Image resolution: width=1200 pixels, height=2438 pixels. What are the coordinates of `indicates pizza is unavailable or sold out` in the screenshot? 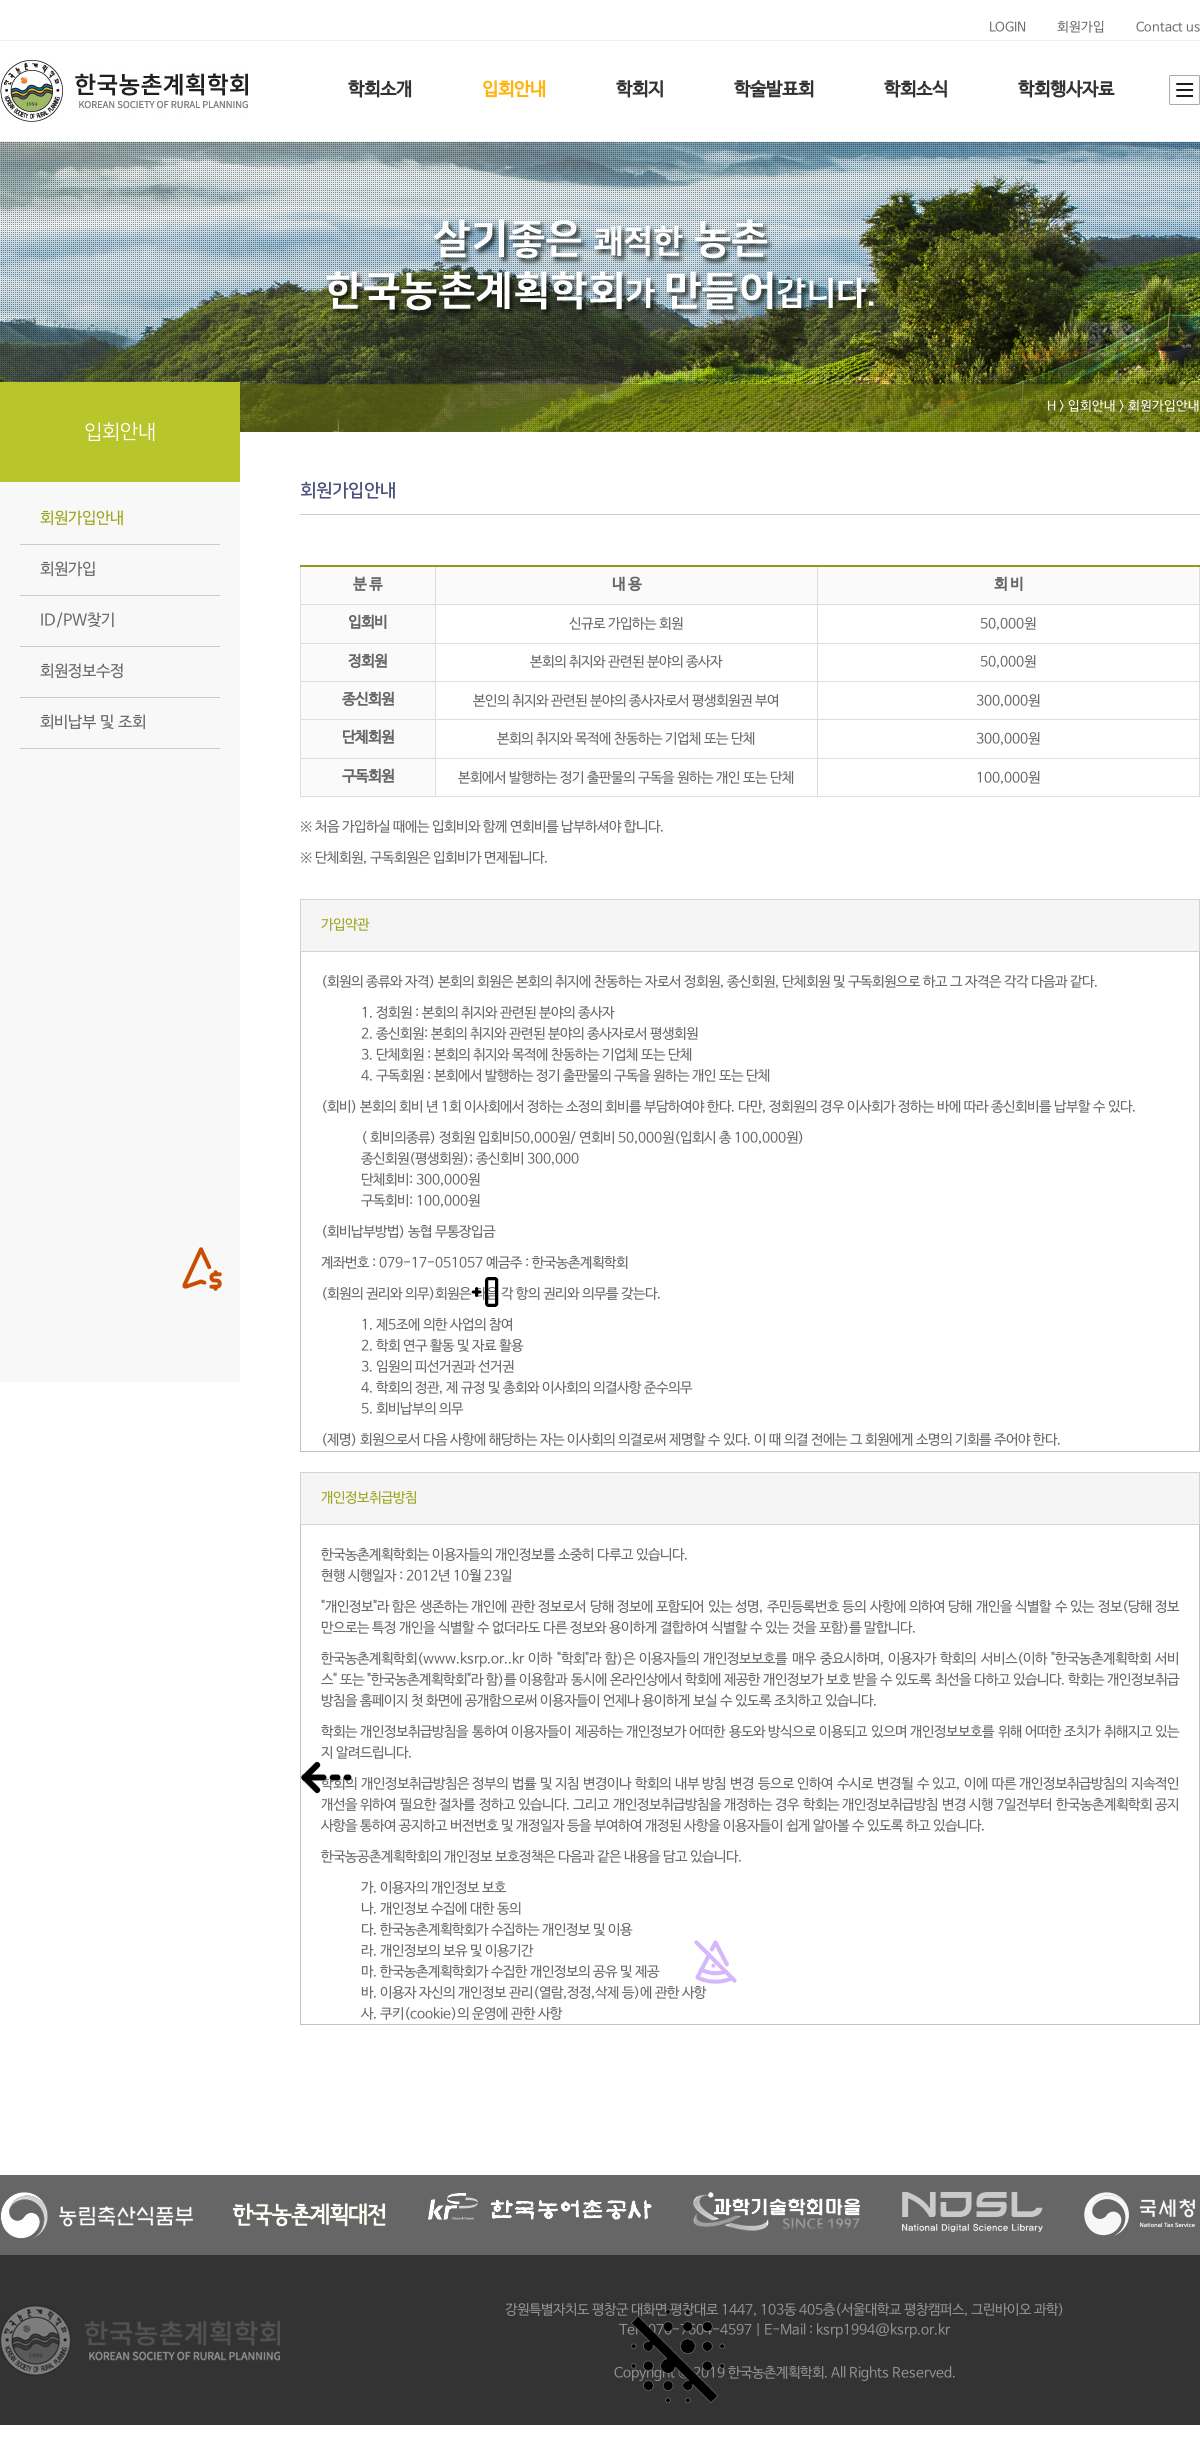 It's located at (715, 1961).